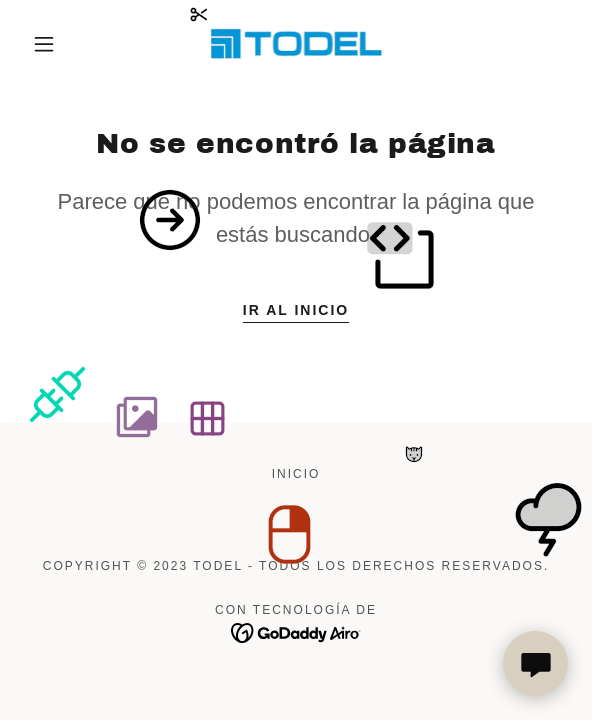  What do you see at coordinates (170, 220) in the screenshot?
I see `proceed to the next step` at bounding box center [170, 220].